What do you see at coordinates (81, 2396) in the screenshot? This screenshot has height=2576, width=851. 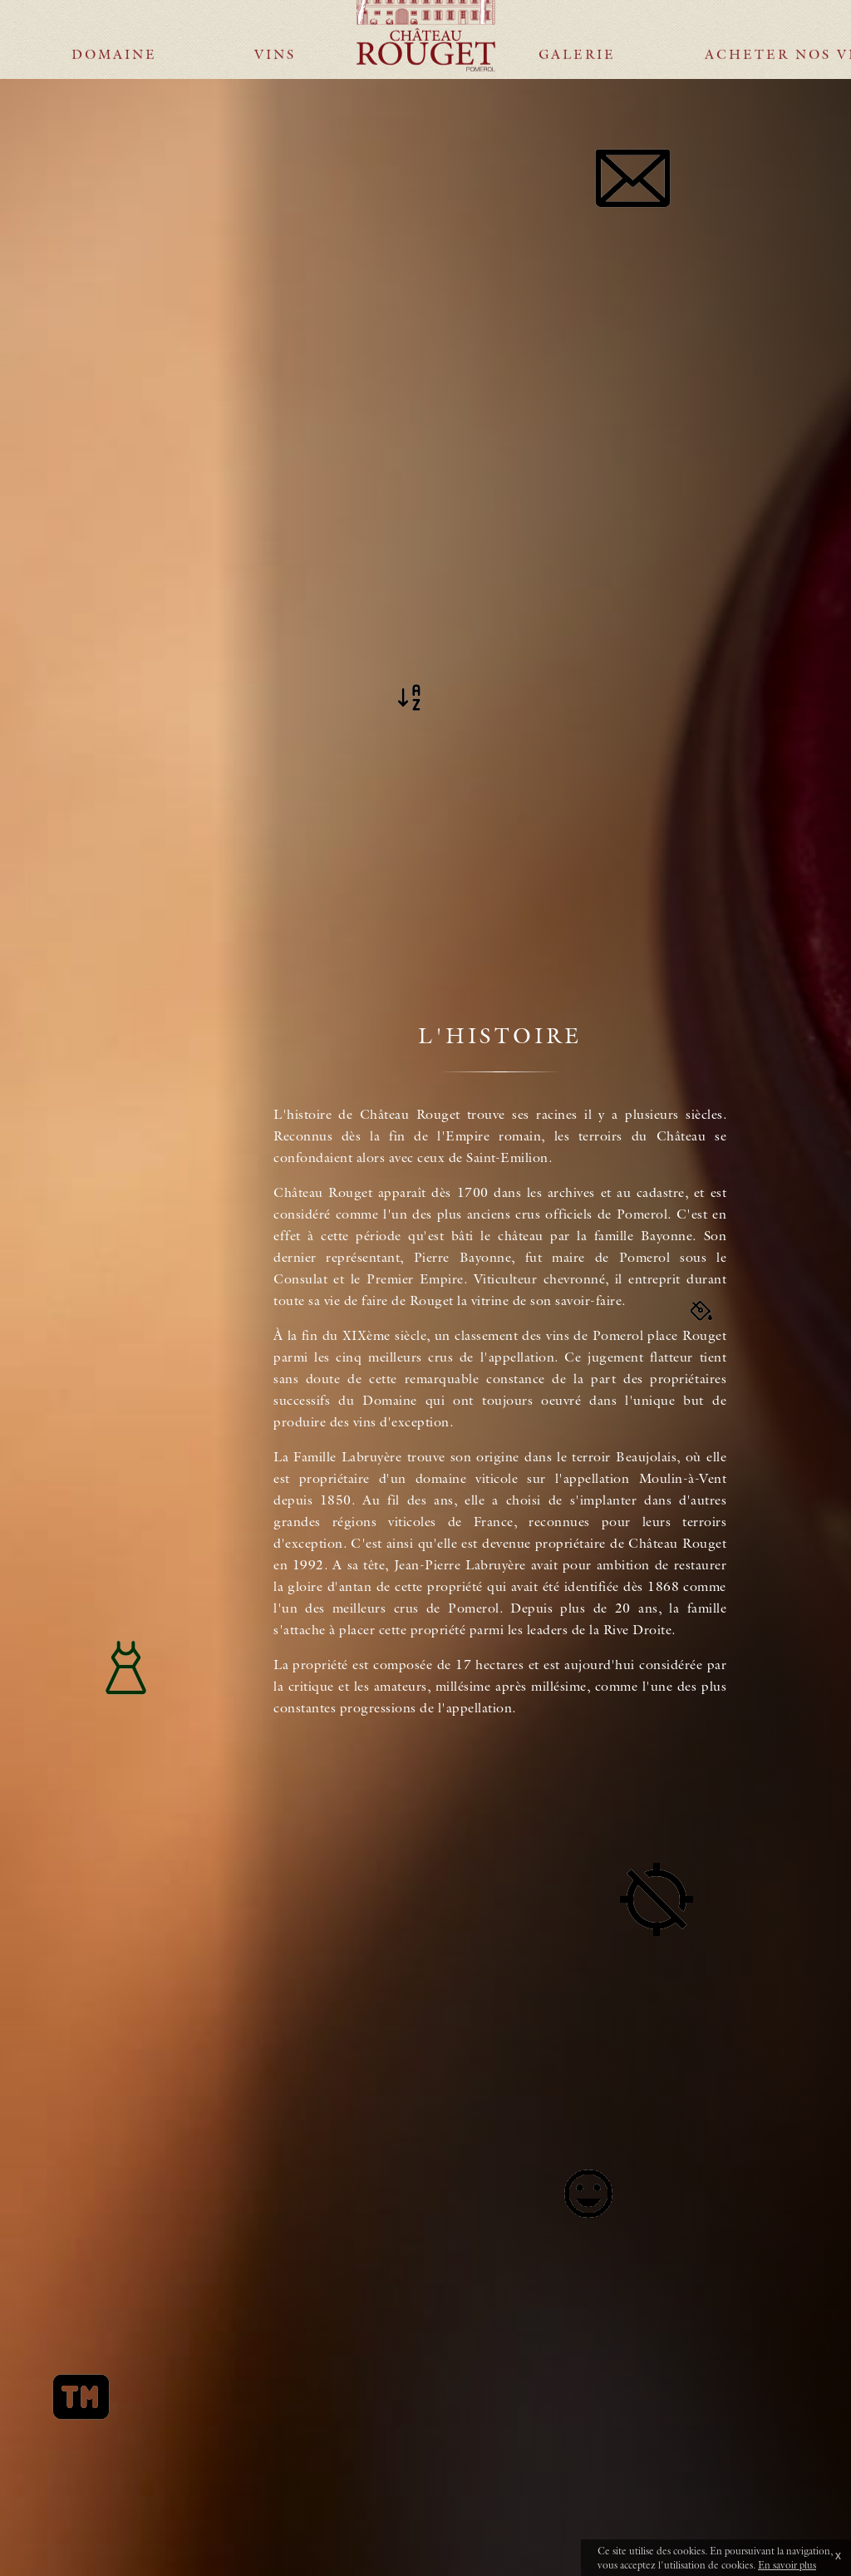 I see `indicates trademarked content or branding` at bounding box center [81, 2396].